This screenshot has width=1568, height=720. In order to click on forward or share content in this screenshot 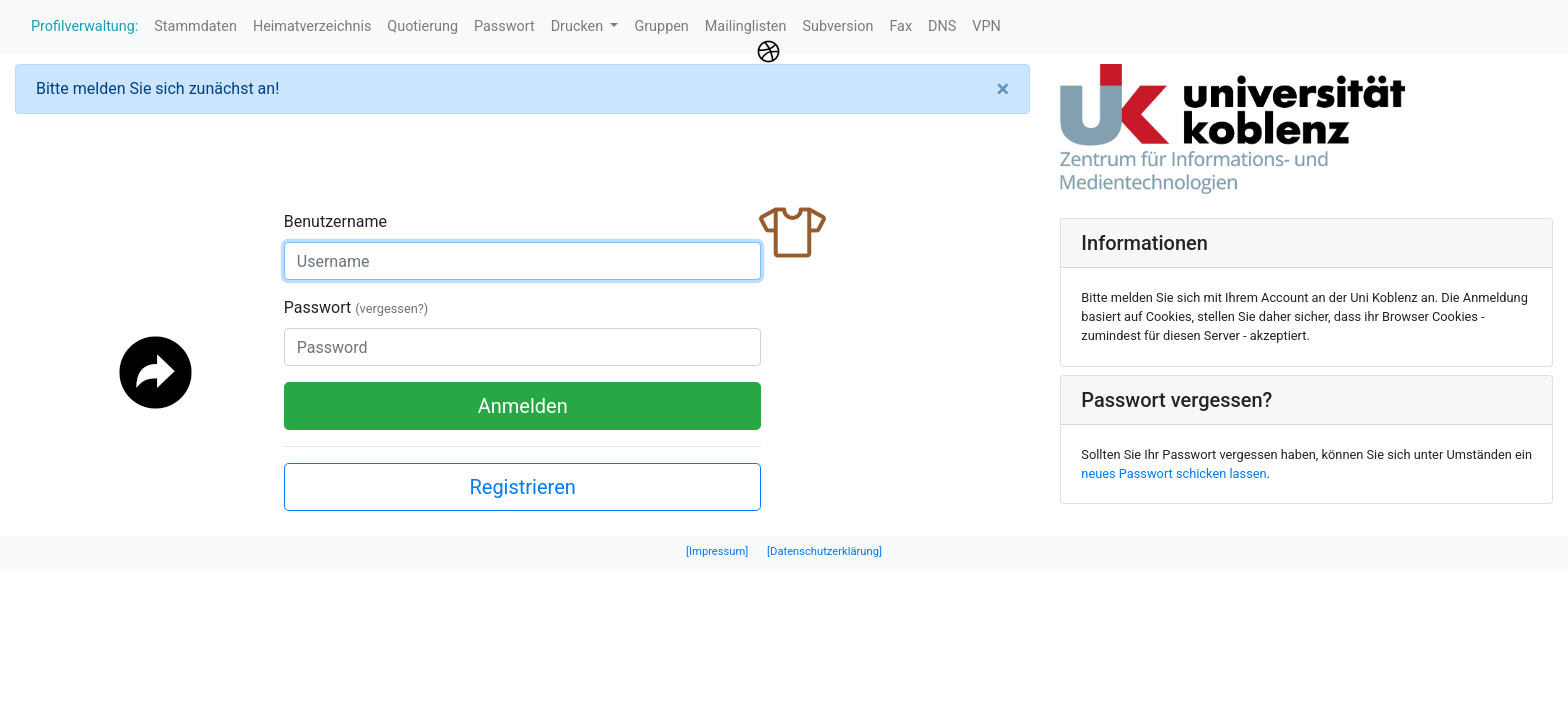, I will do `click(155, 372)`.